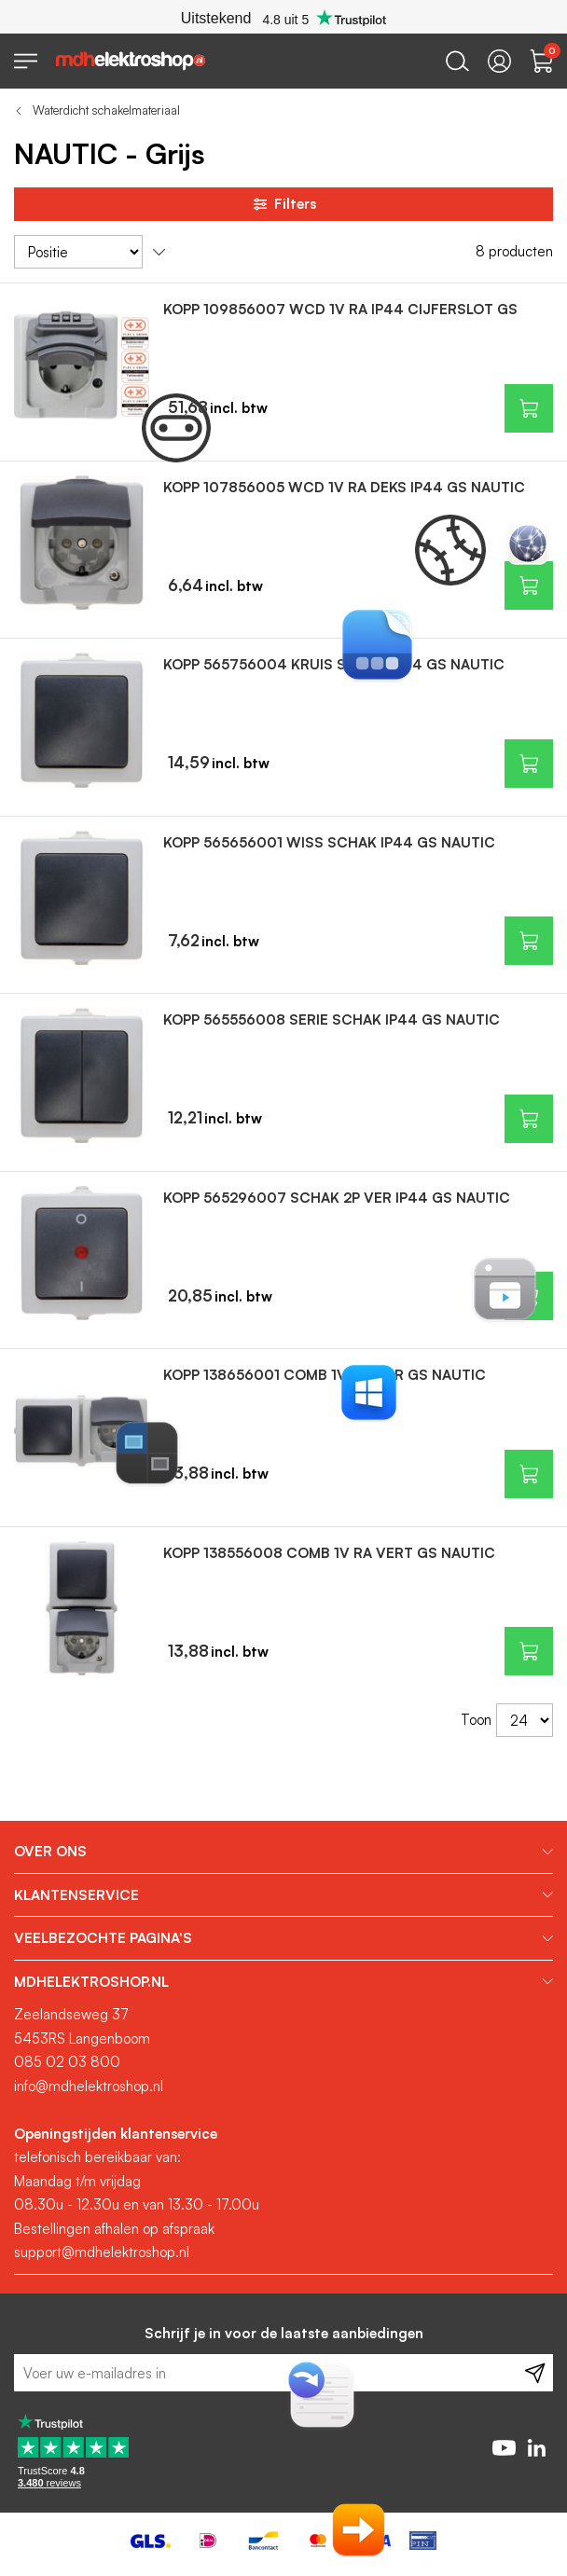 The image size is (567, 2576). What do you see at coordinates (368, 1392) in the screenshot?
I see `launch wine windows compatibility layer` at bounding box center [368, 1392].